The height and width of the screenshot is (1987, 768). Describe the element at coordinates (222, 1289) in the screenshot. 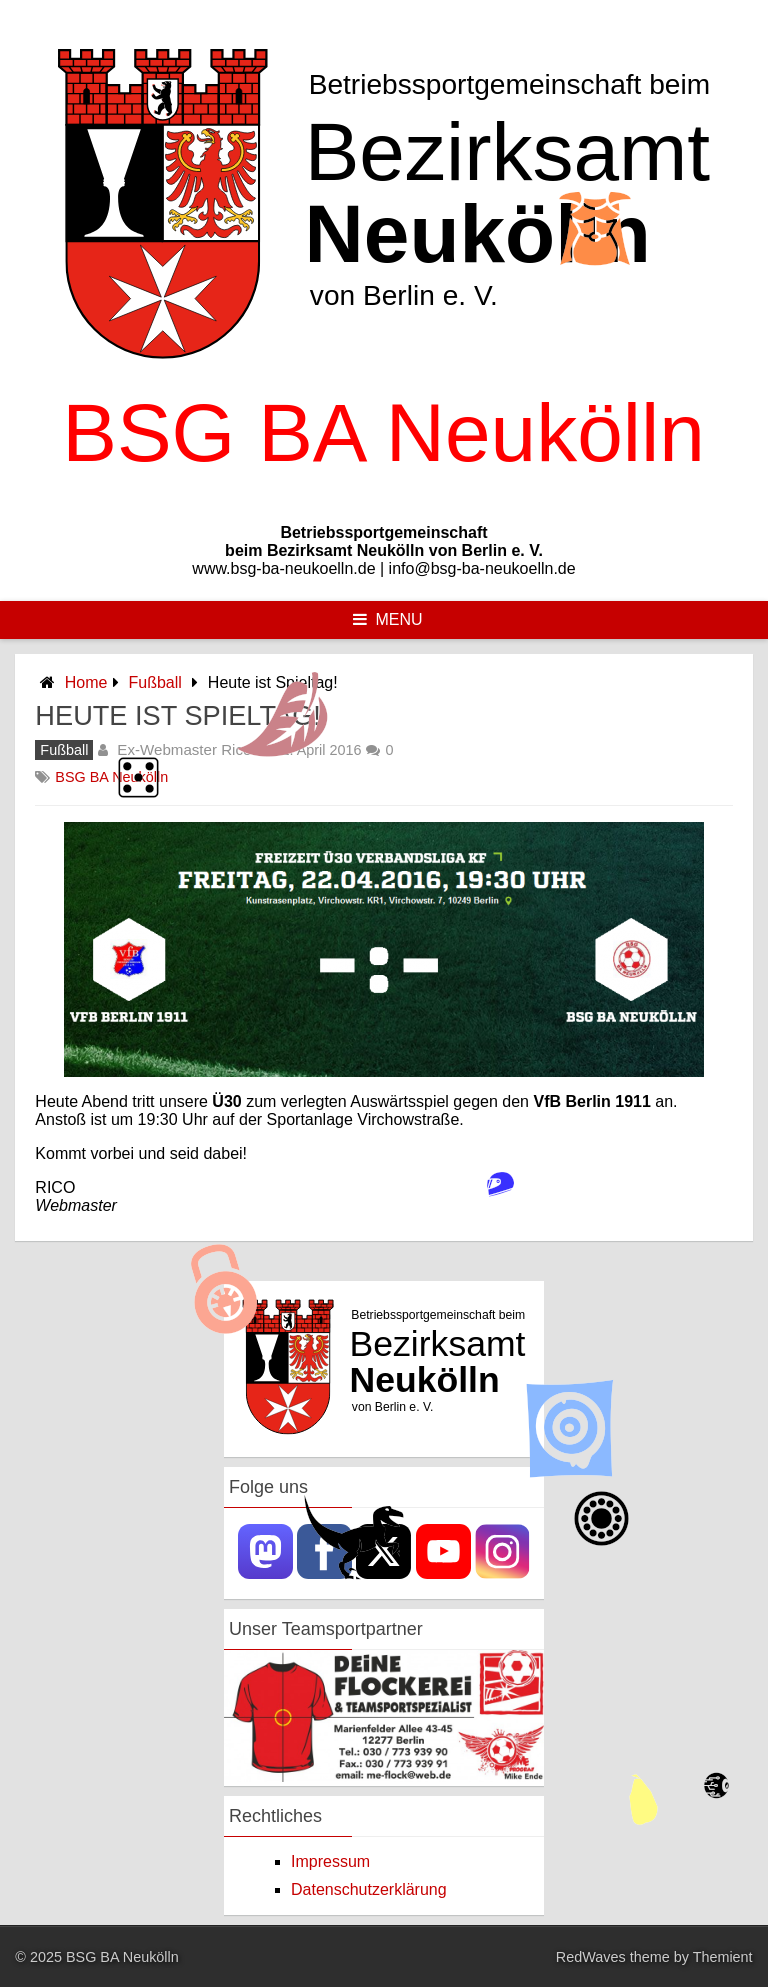

I see `access security or lock settings` at that location.